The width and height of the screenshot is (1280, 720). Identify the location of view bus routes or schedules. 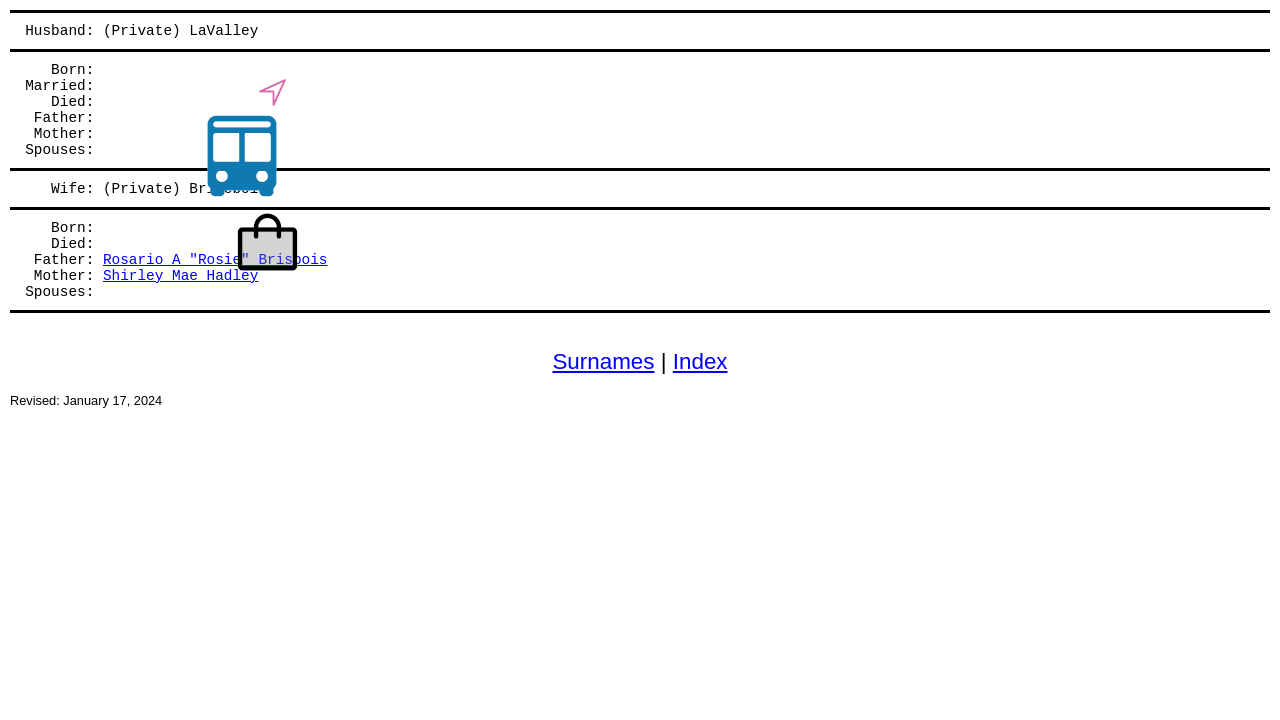
(242, 156).